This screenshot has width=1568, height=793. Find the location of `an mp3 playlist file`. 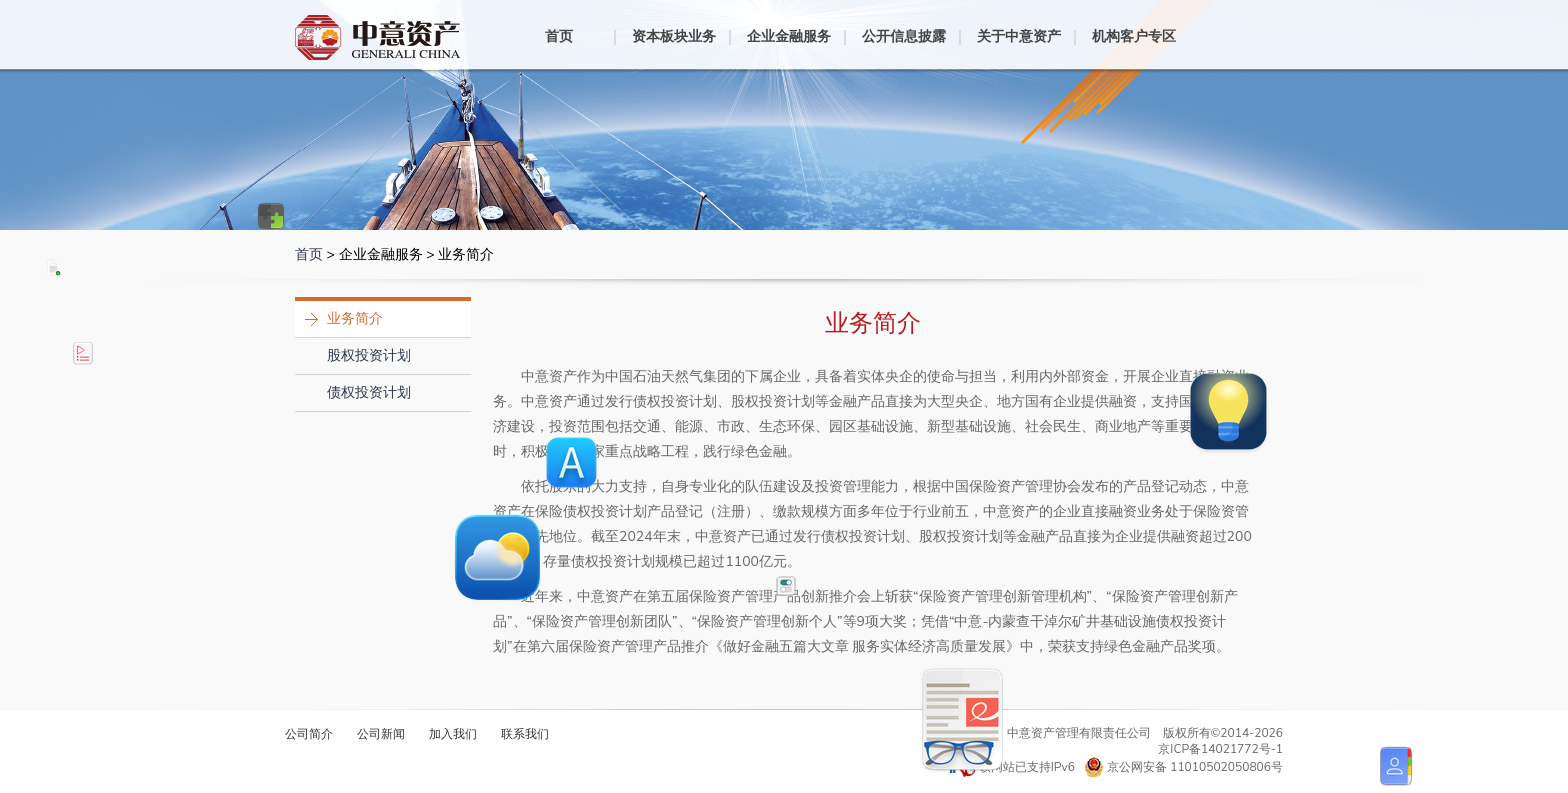

an mp3 playlist file is located at coordinates (83, 353).